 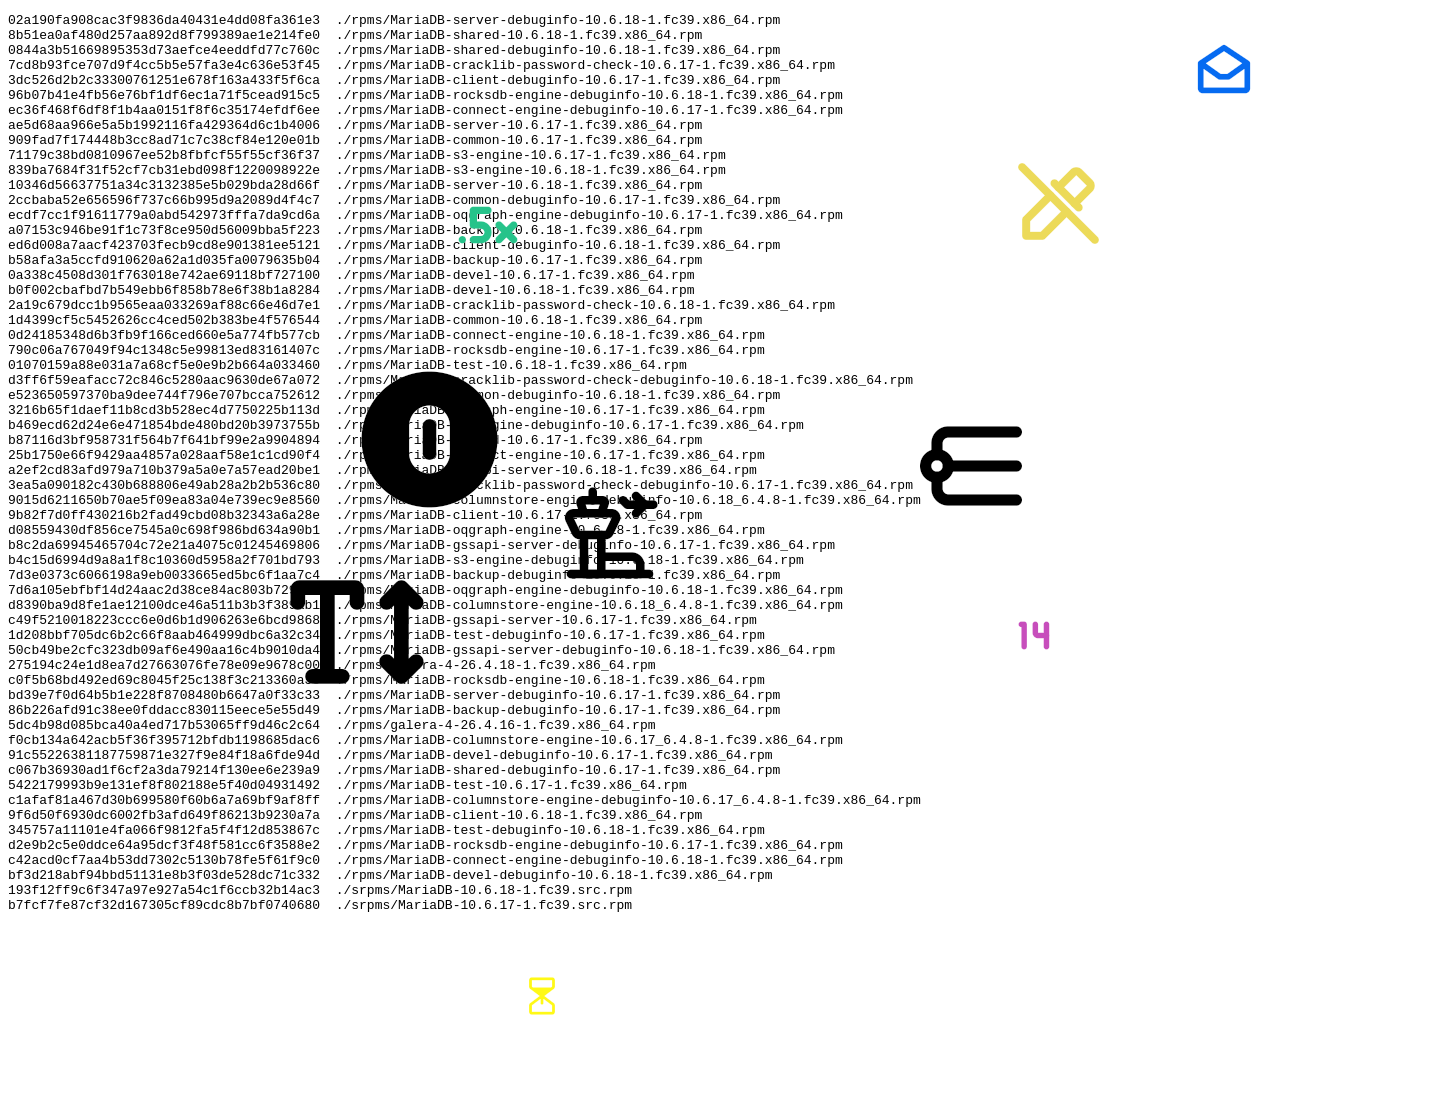 What do you see at coordinates (971, 466) in the screenshot?
I see `adjust text alignment settings` at bounding box center [971, 466].